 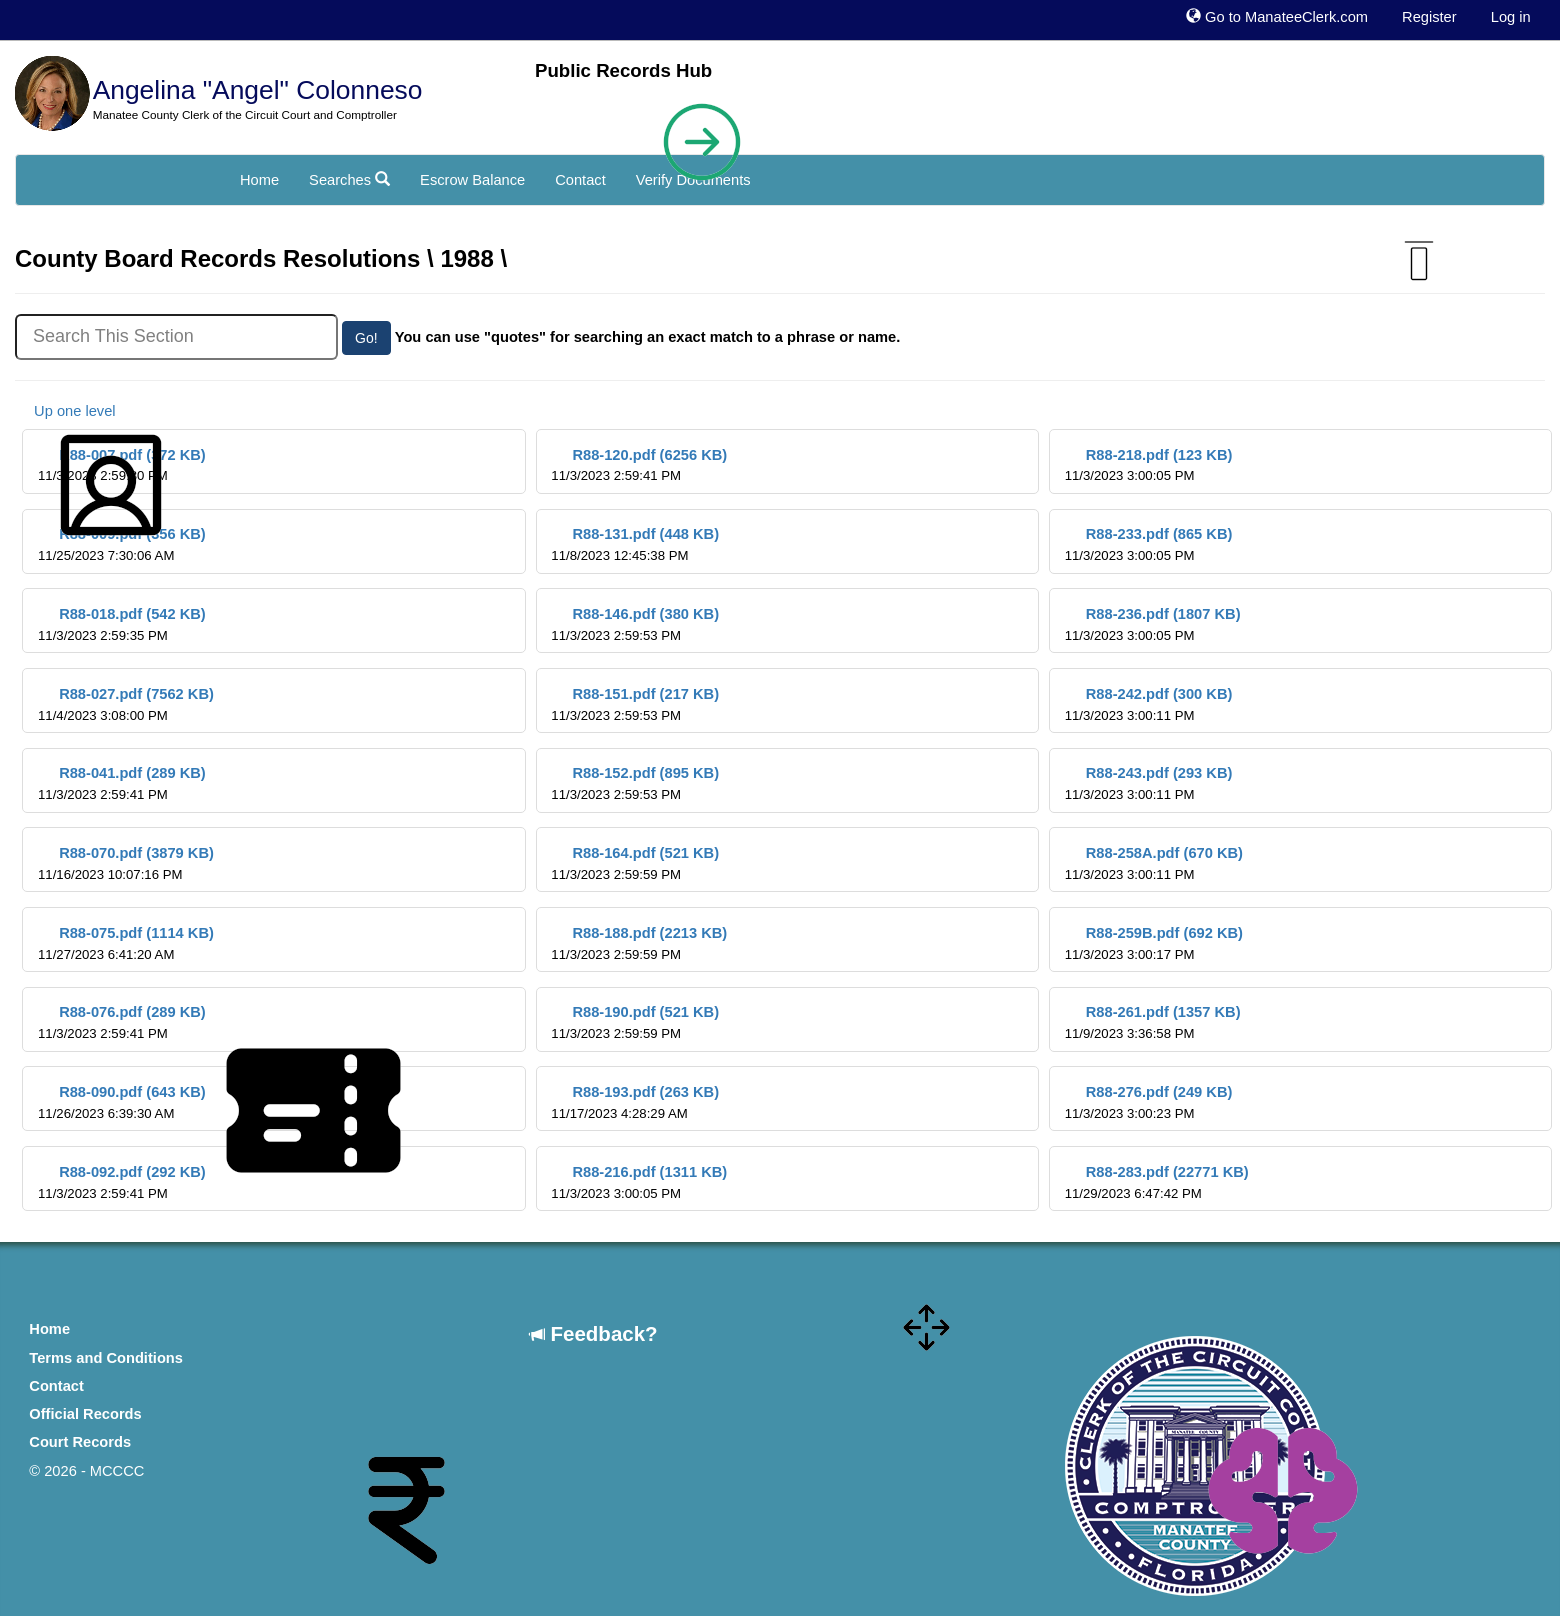 What do you see at coordinates (1419, 260) in the screenshot?
I see `align object to top edge` at bounding box center [1419, 260].